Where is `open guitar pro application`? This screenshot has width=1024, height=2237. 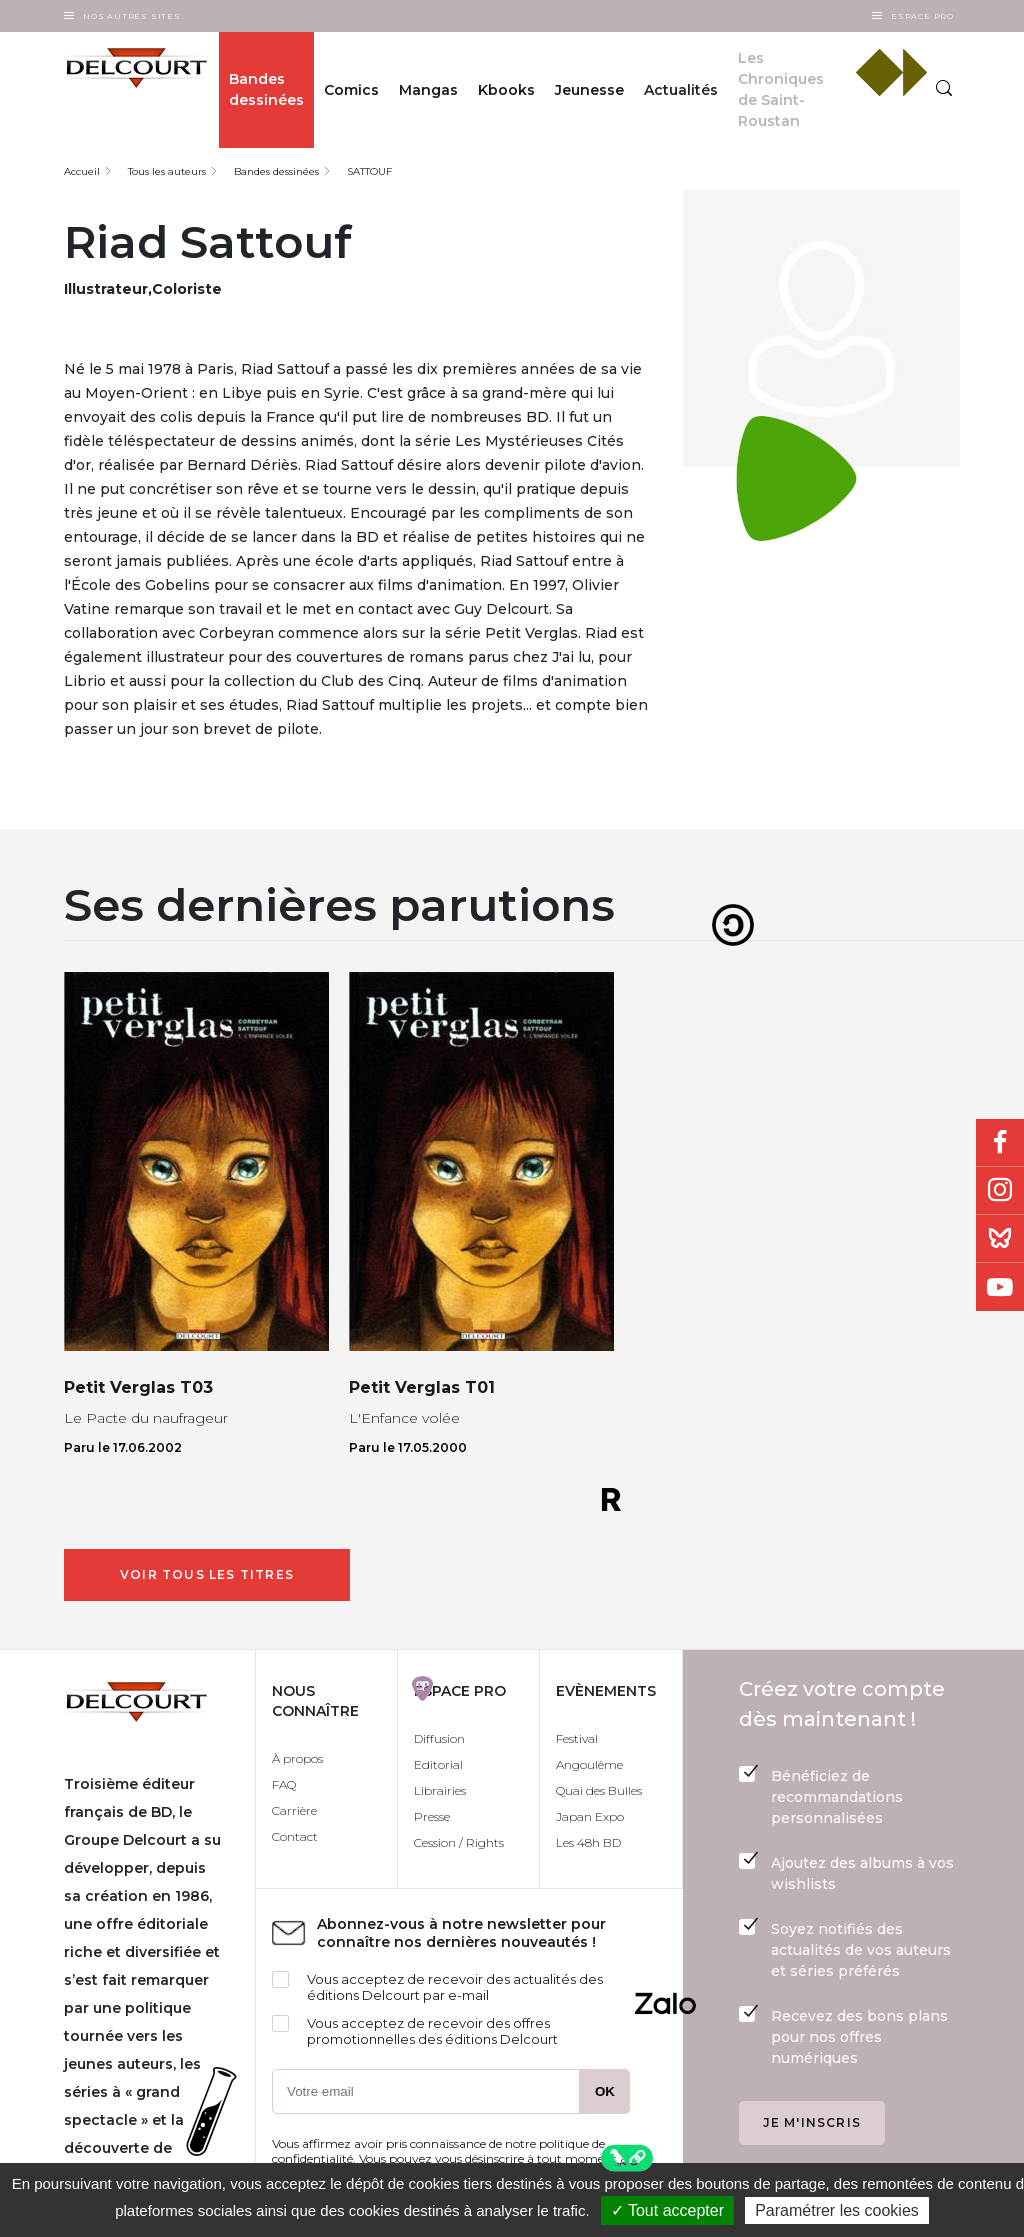
open guitar pro application is located at coordinates (422, 1688).